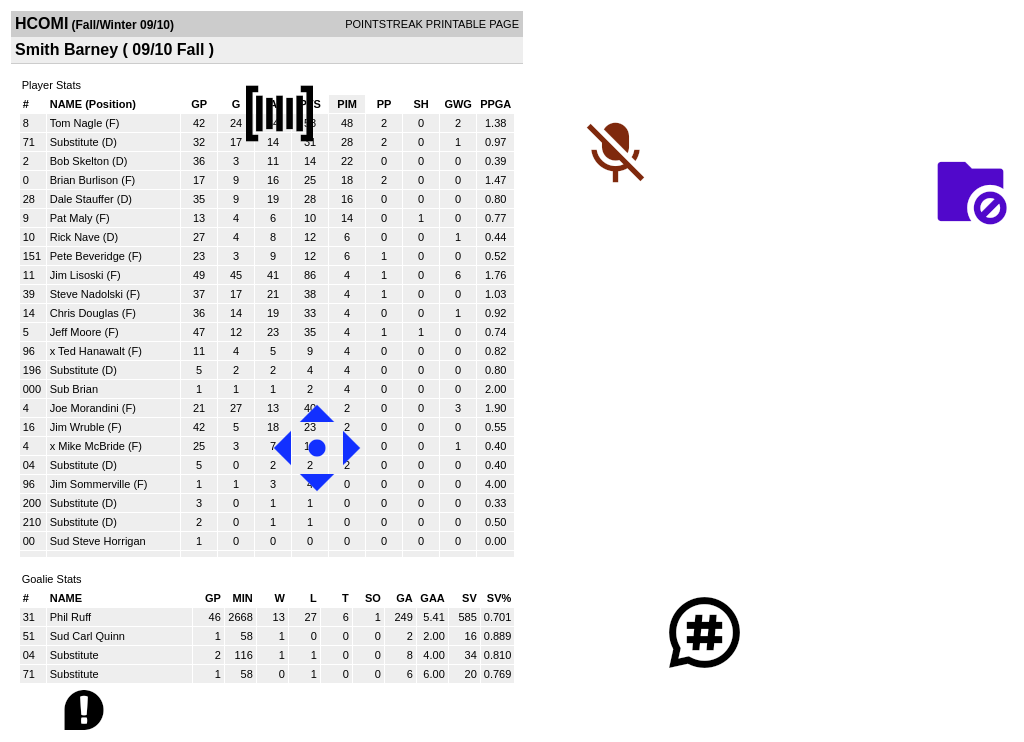  I want to click on check service outage status on Downdetector, so click(84, 710).